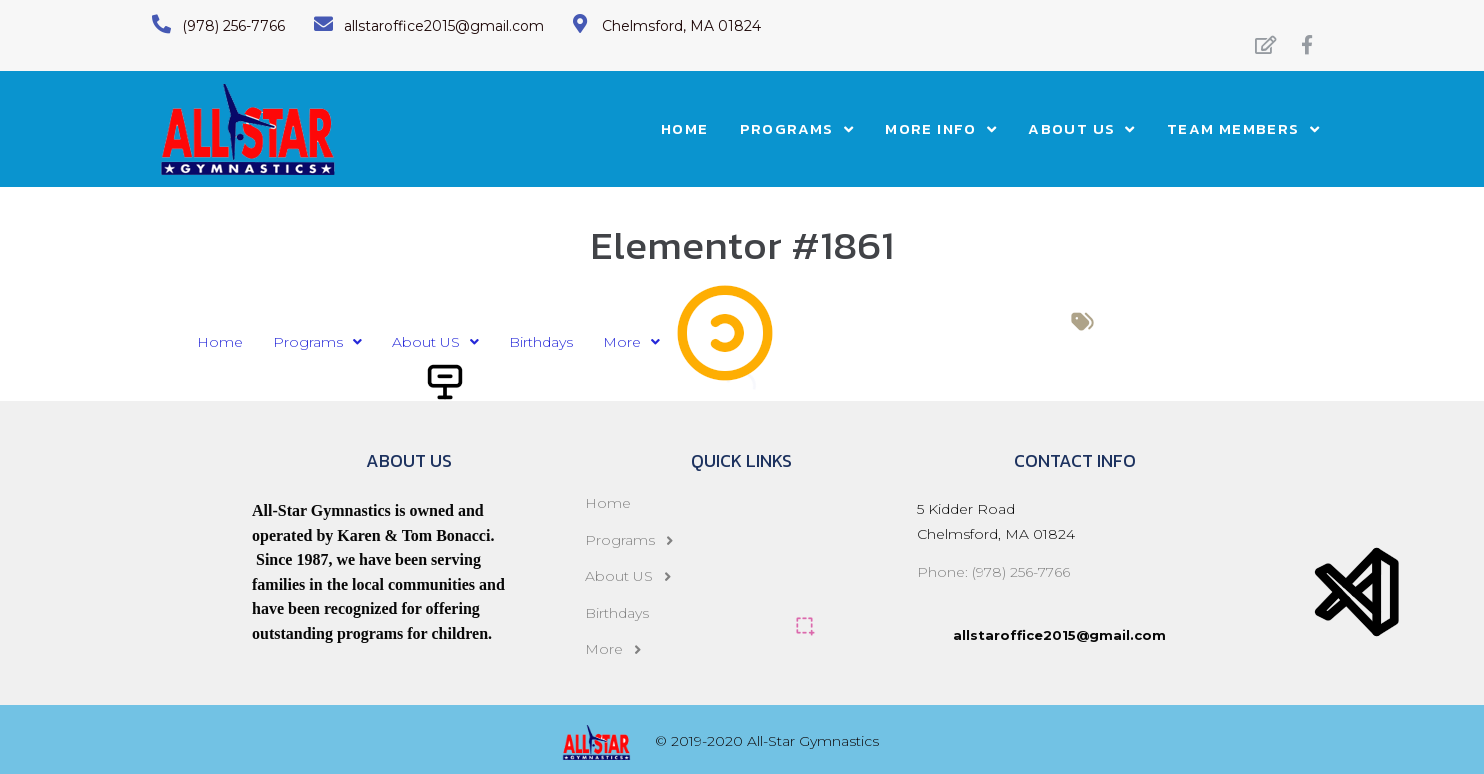 This screenshot has width=1484, height=774. What do you see at coordinates (725, 333) in the screenshot?
I see `indicates copyleft licensing for content or software` at bounding box center [725, 333].